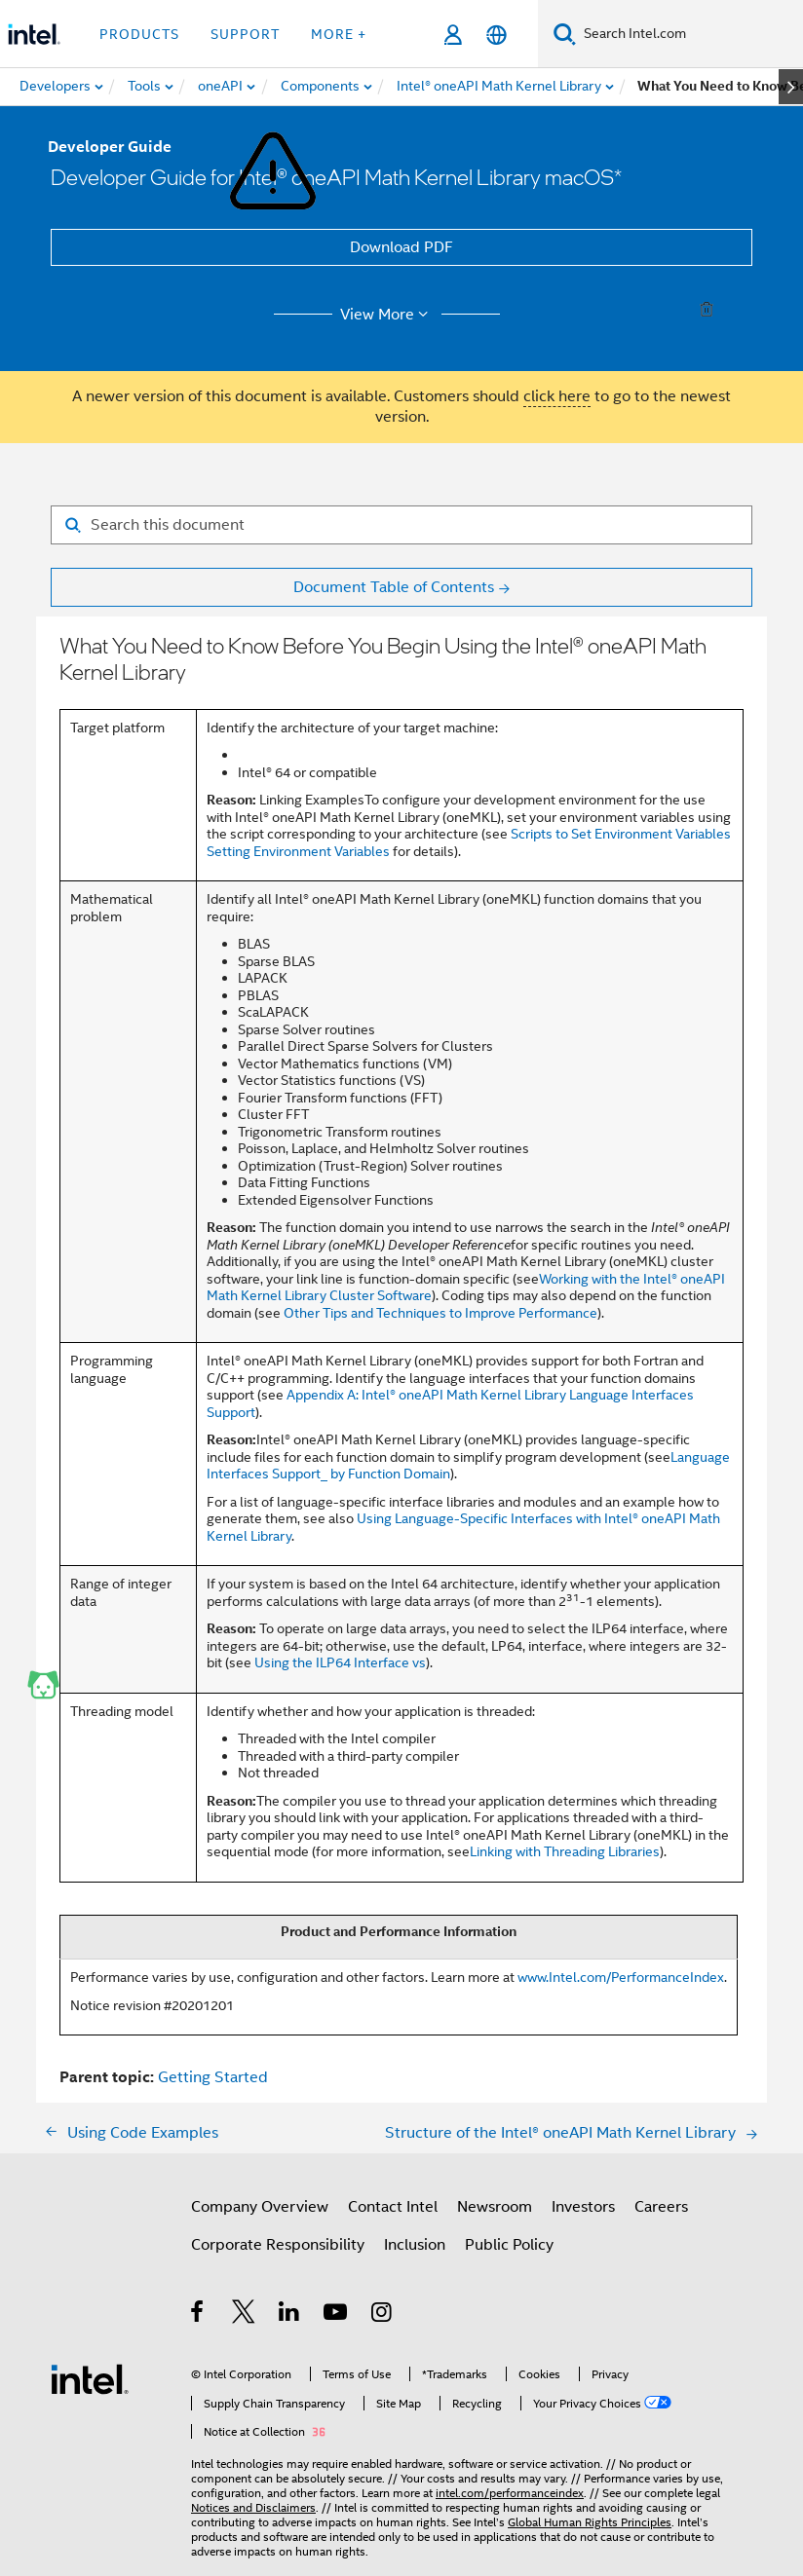 The image size is (803, 2576). Describe the element at coordinates (707, 310) in the screenshot. I see `delete this item` at that location.